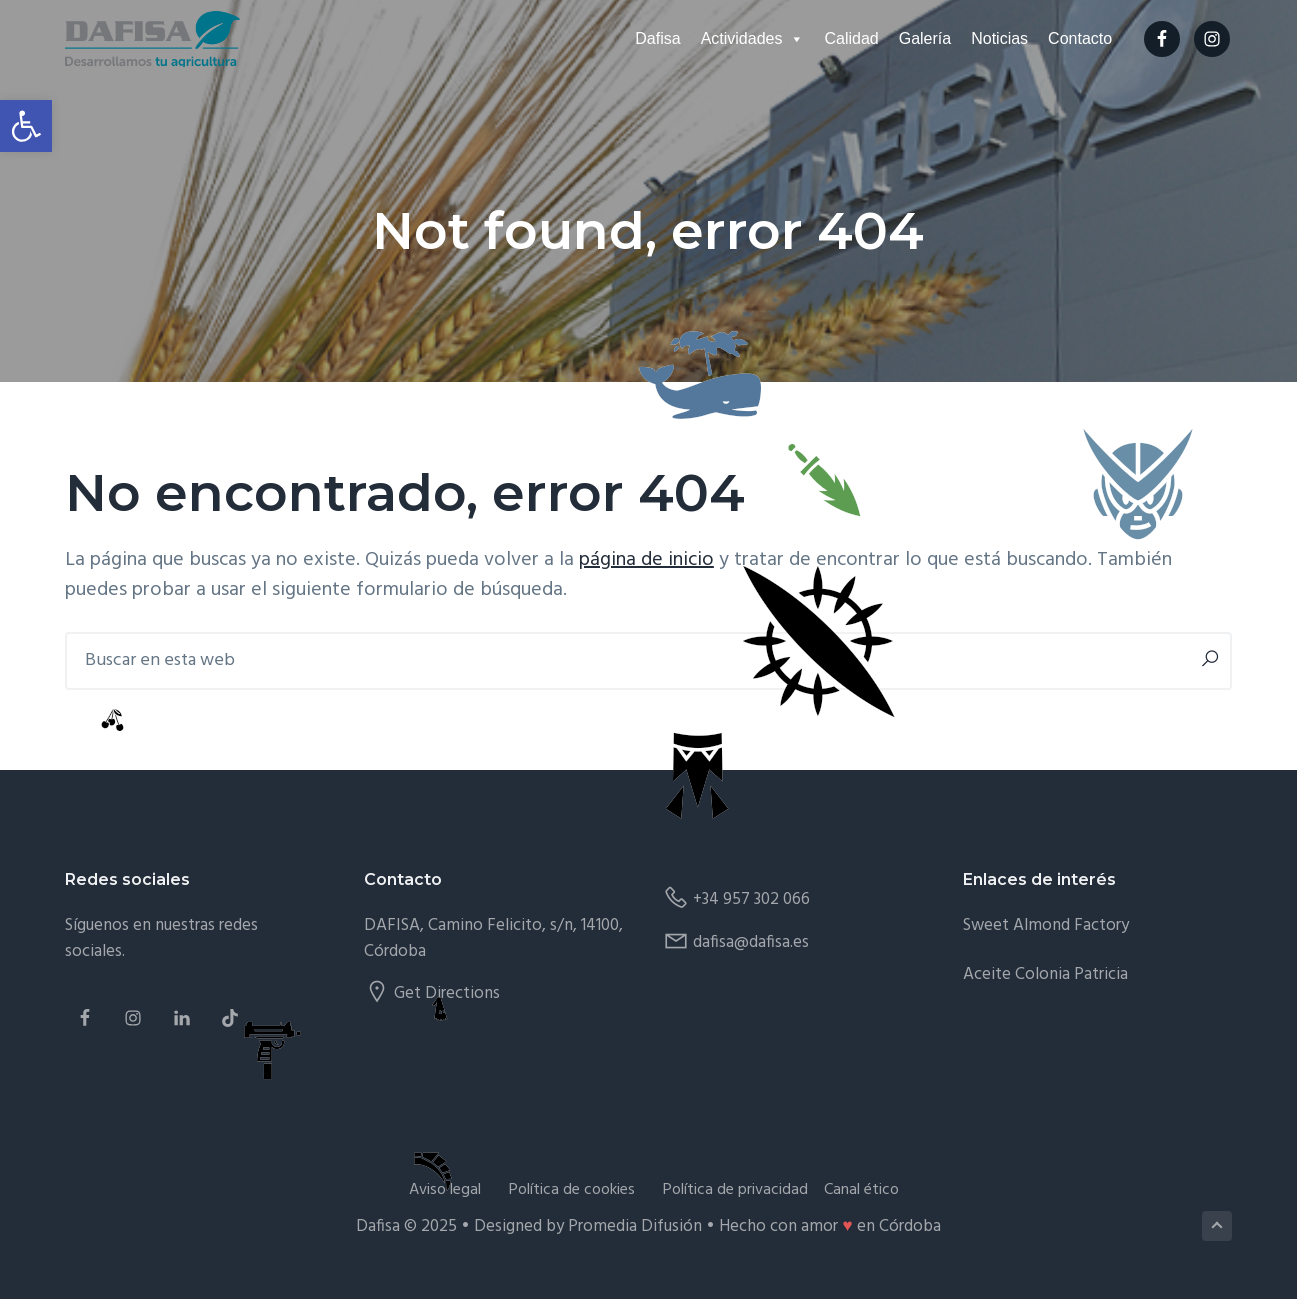  Describe the element at coordinates (817, 642) in the screenshot. I see `indicates time pressure or countdown in gameplay` at that location.